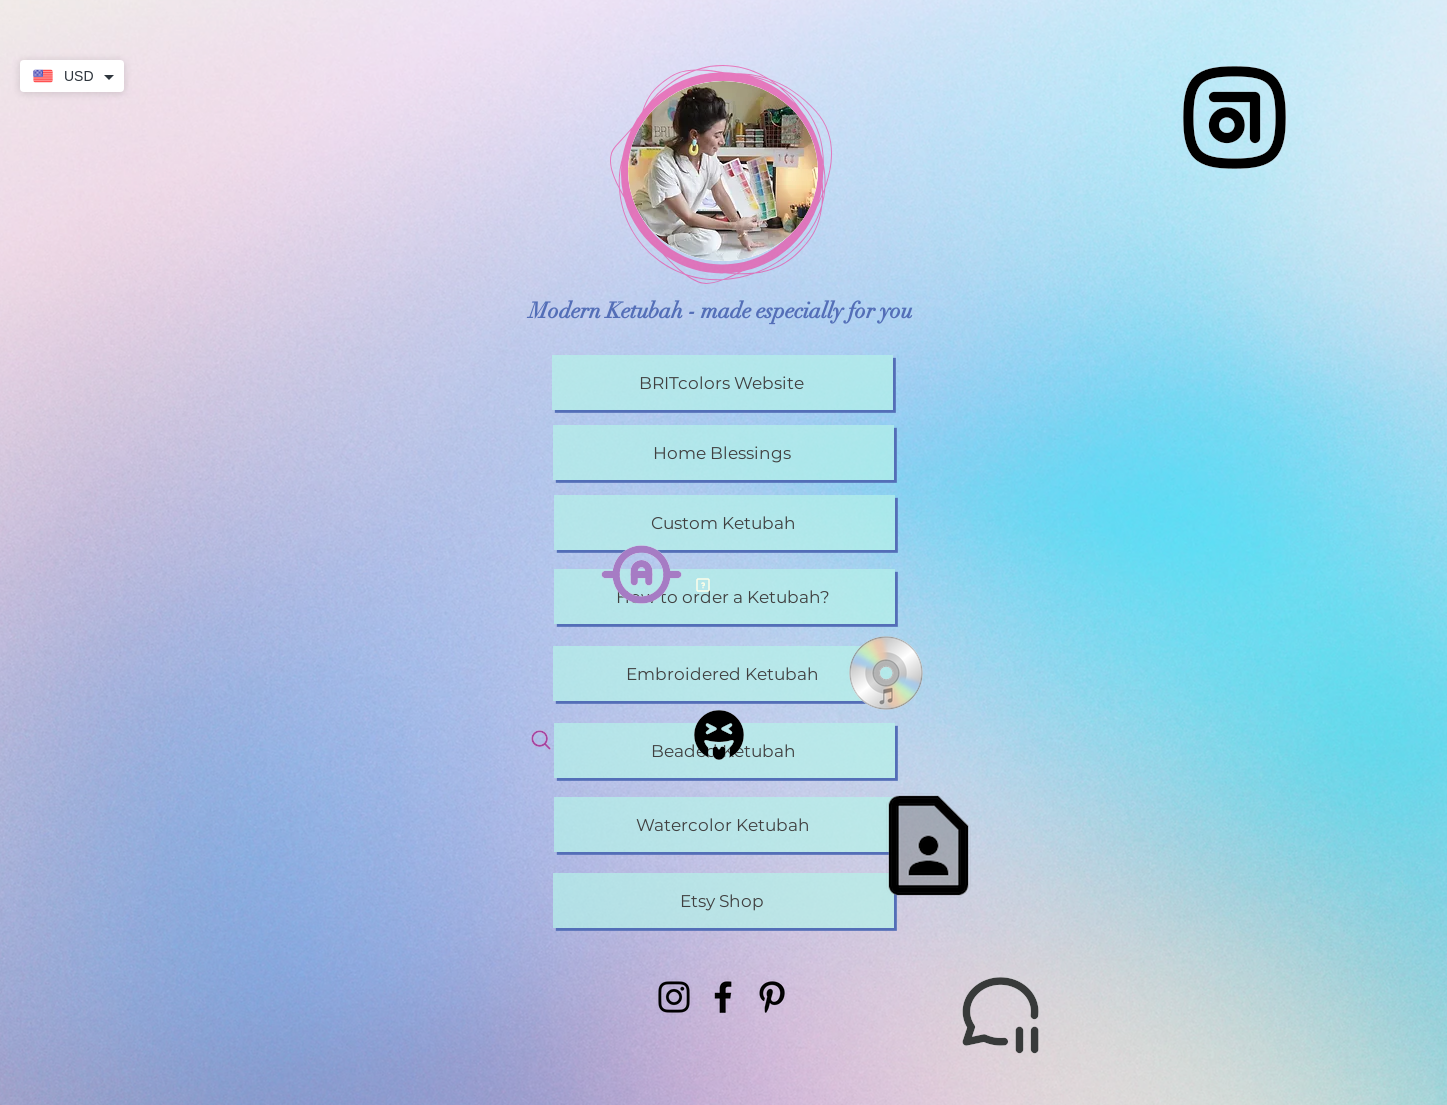 The width and height of the screenshot is (1447, 1105). I want to click on access help or support options, so click(703, 585).